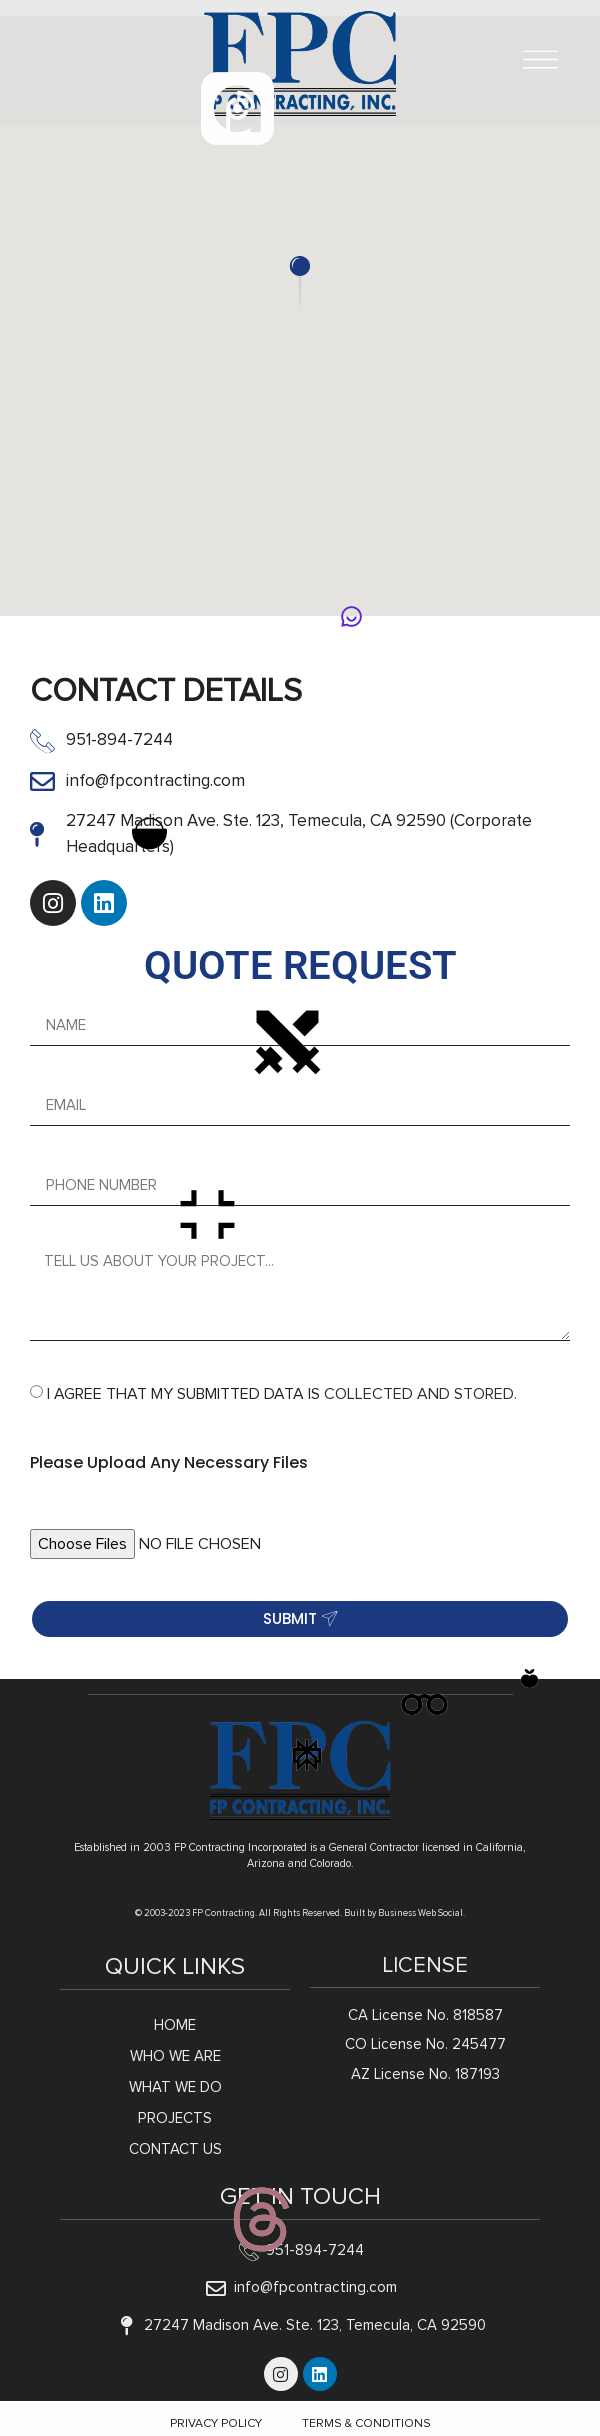  Describe the element at coordinates (307, 1755) in the screenshot. I see `open perplexity ai app` at that location.